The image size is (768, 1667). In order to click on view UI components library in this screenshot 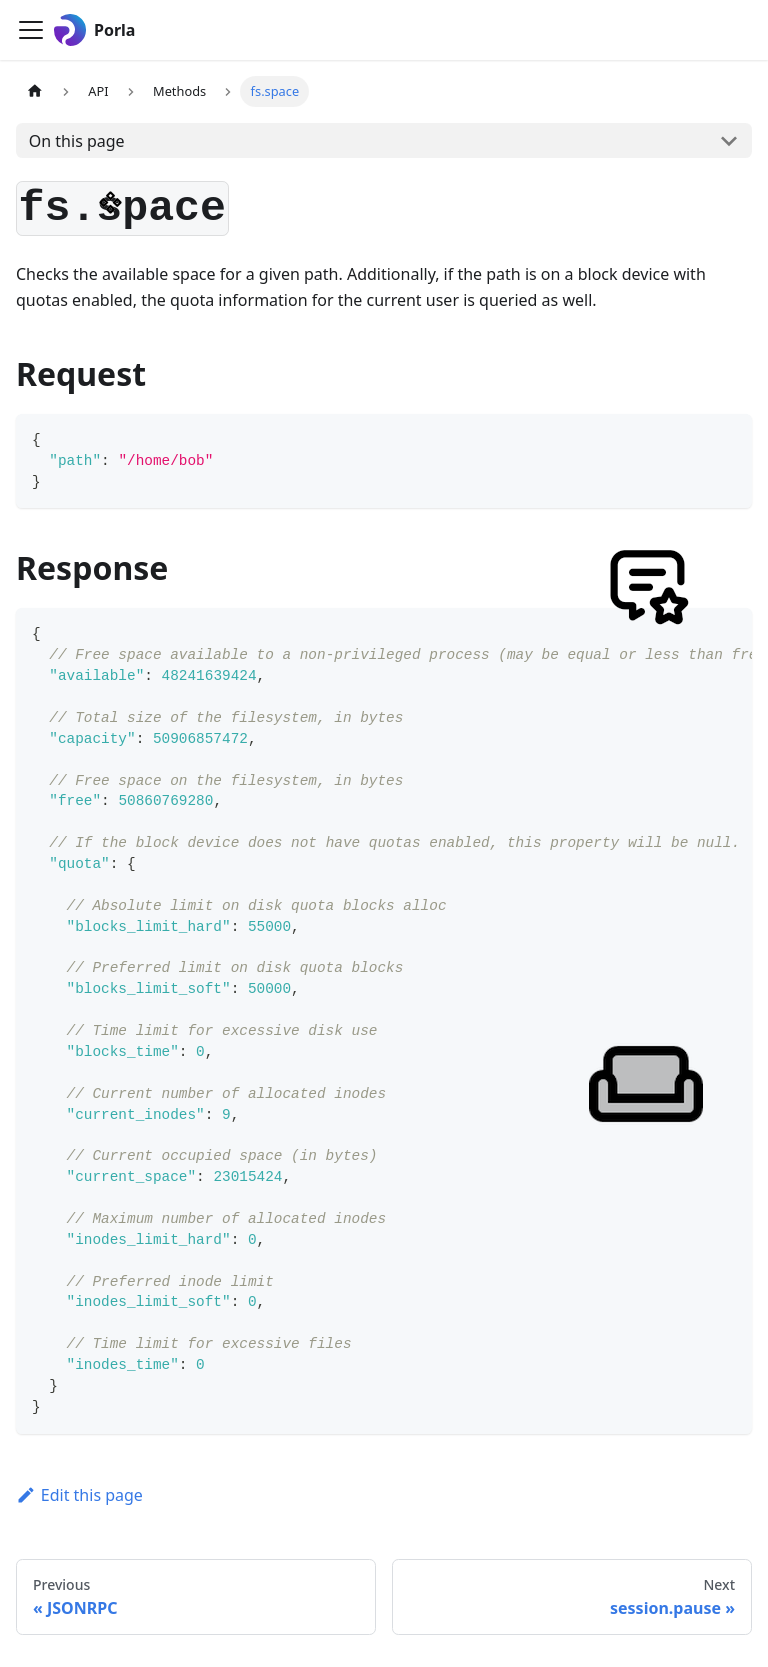, I will do `click(110, 202)`.